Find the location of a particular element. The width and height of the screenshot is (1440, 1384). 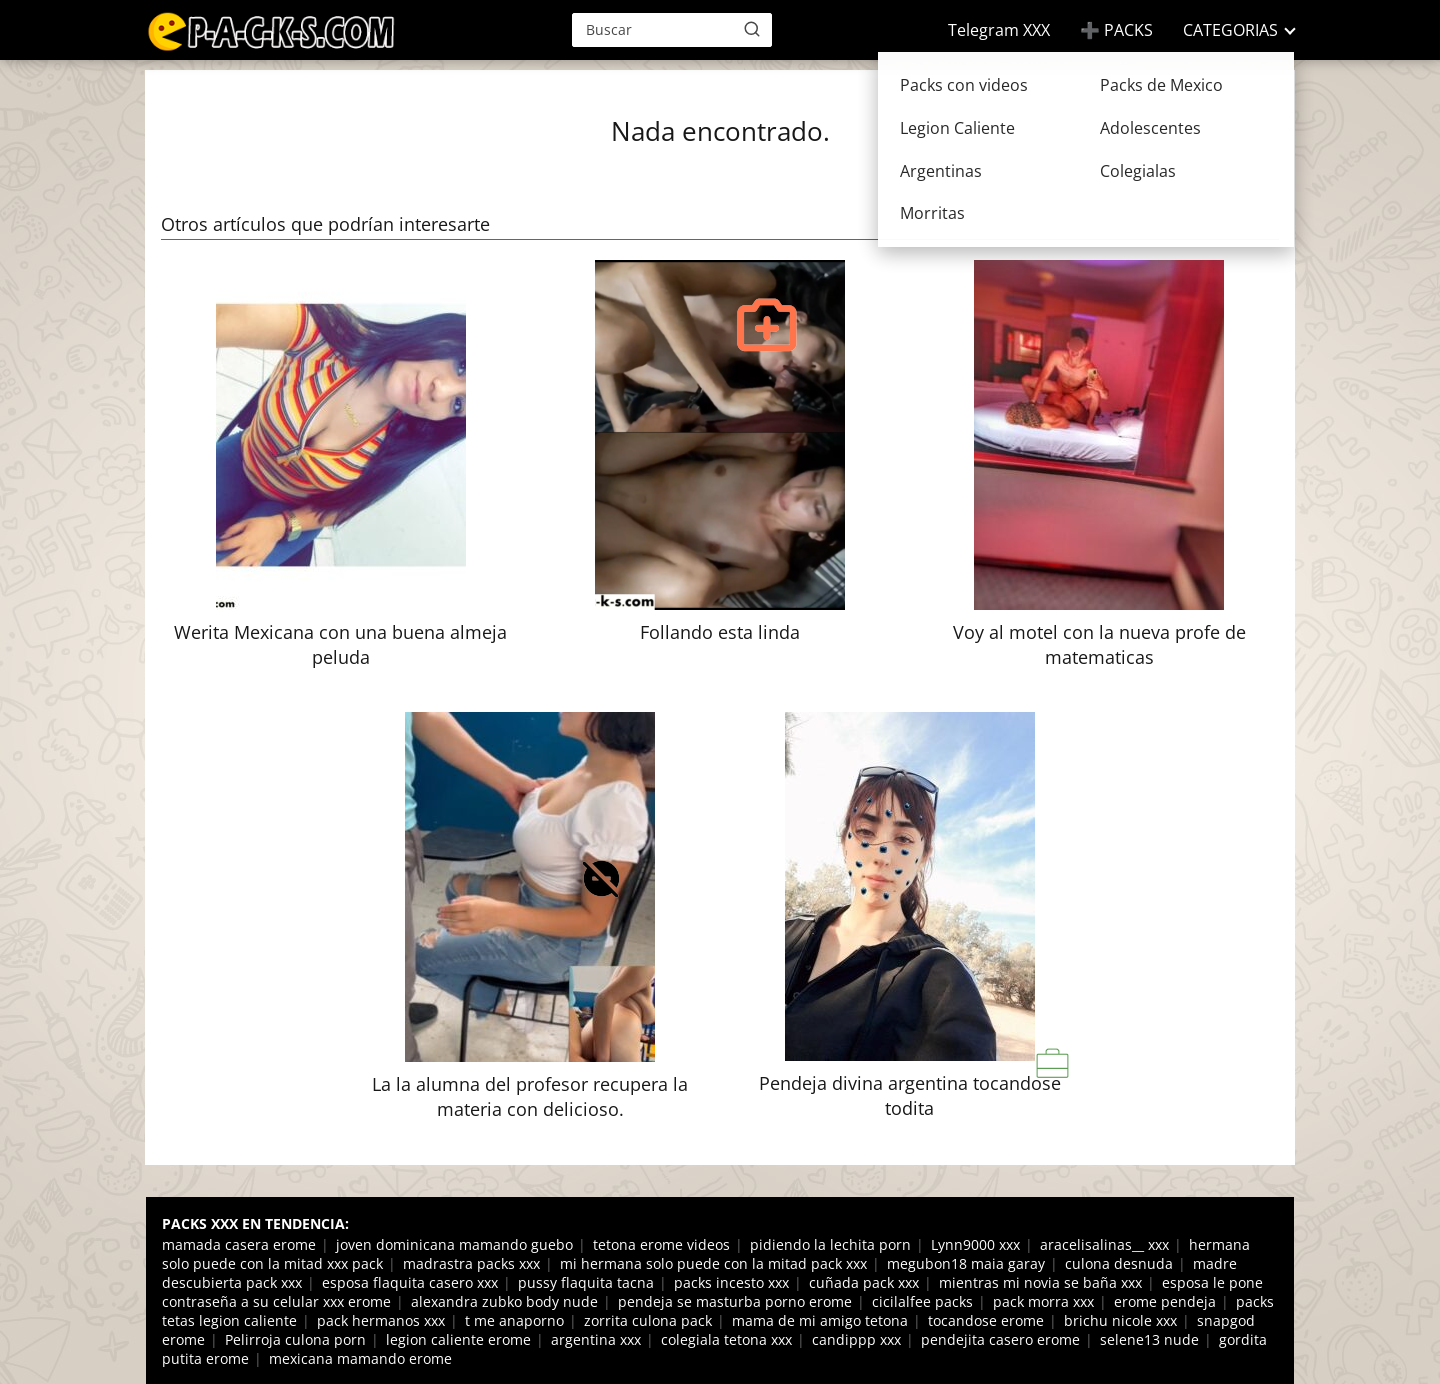

access travel or trip details is located at coordinates (1052, 1064).